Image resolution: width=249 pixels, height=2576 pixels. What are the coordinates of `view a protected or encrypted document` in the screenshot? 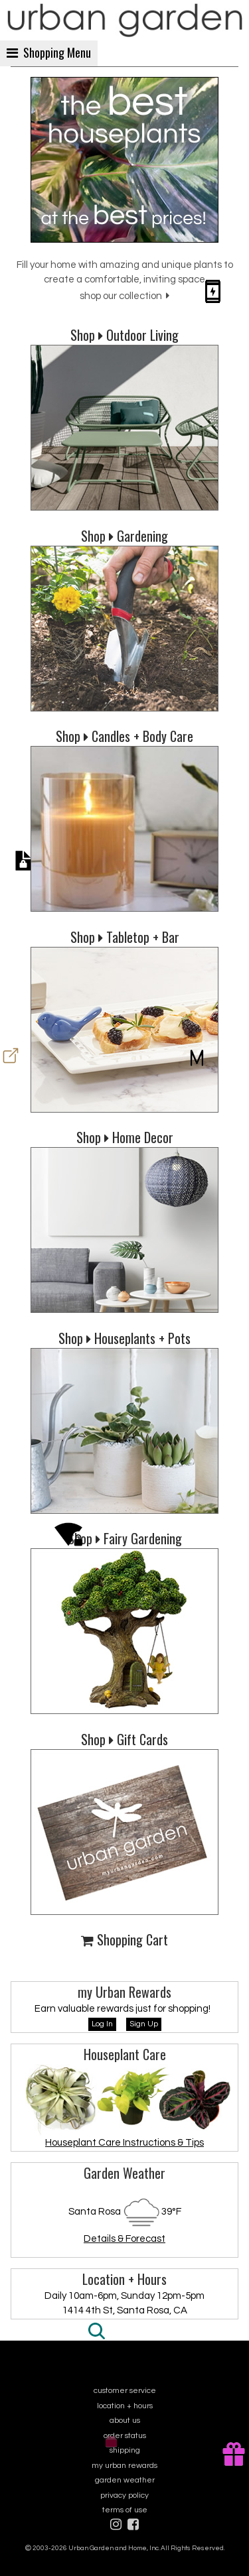 It's located at (23, 861).